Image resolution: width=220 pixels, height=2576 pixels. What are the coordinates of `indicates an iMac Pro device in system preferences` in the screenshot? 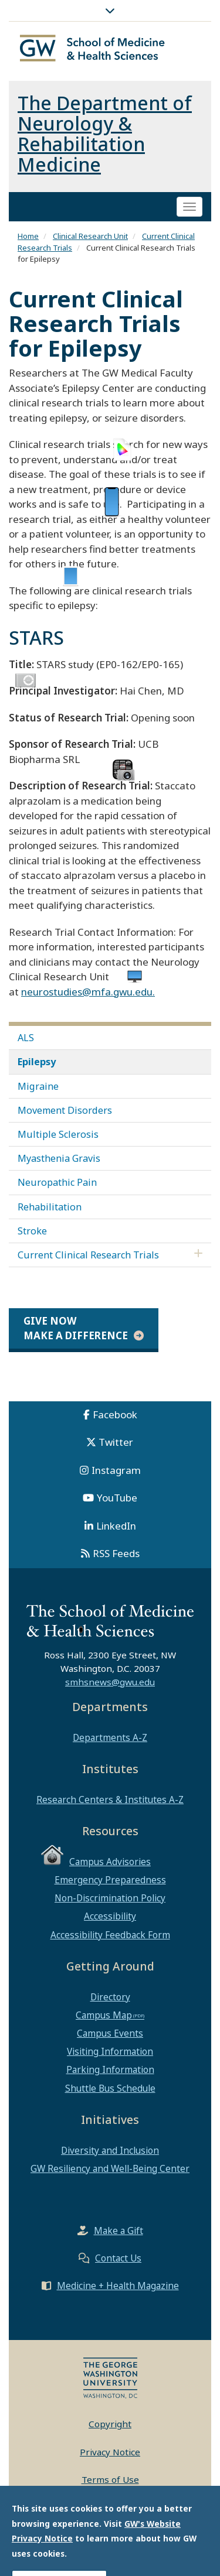 It's located at (134, 976).